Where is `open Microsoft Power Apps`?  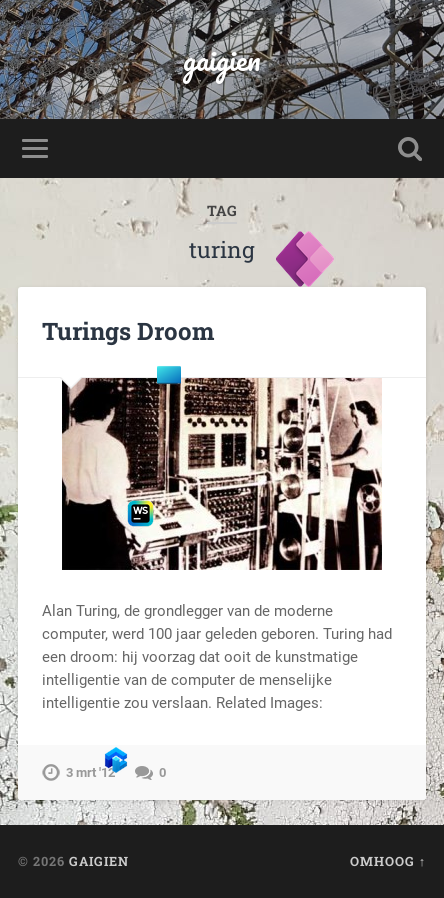
open Microsoft Power Apps is located at coordinates (305, 259).